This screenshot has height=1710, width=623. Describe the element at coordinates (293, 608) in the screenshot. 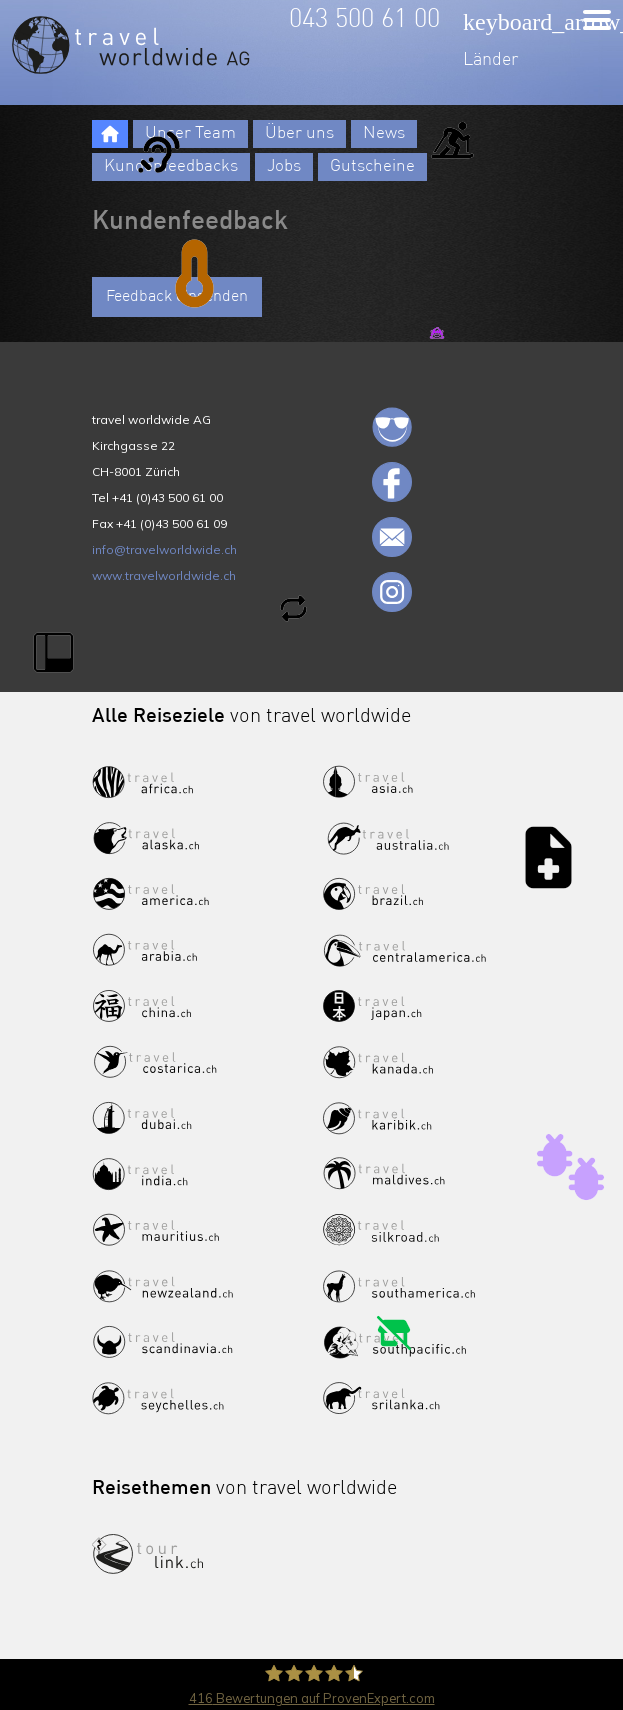

I see `enable repeat mode for media playback` at that location.